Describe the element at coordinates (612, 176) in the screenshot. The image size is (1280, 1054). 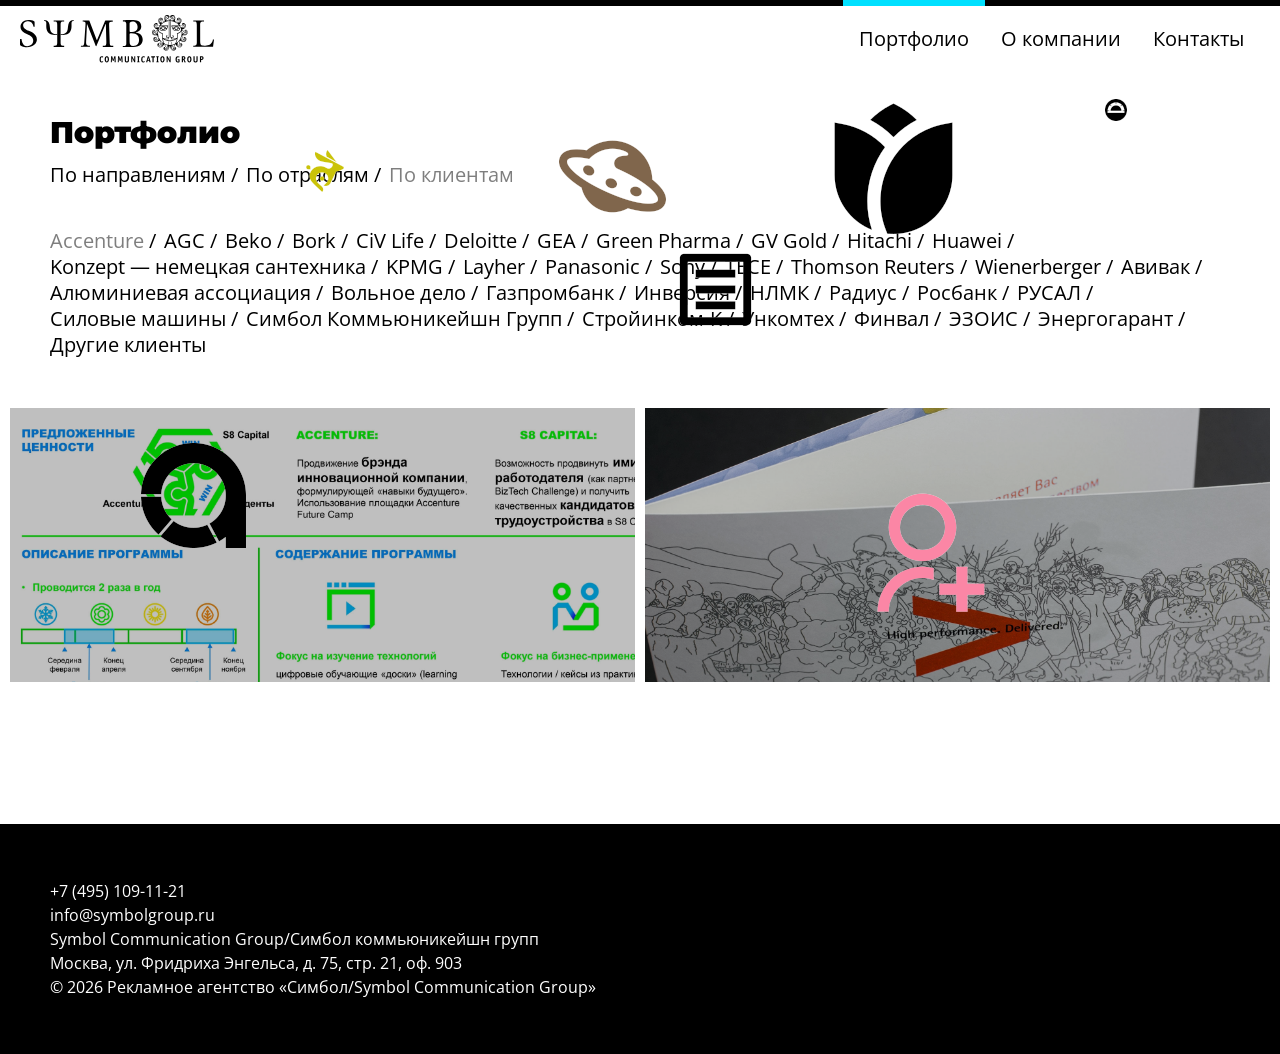
I see `open hoppscotch api testing tool` at that location.